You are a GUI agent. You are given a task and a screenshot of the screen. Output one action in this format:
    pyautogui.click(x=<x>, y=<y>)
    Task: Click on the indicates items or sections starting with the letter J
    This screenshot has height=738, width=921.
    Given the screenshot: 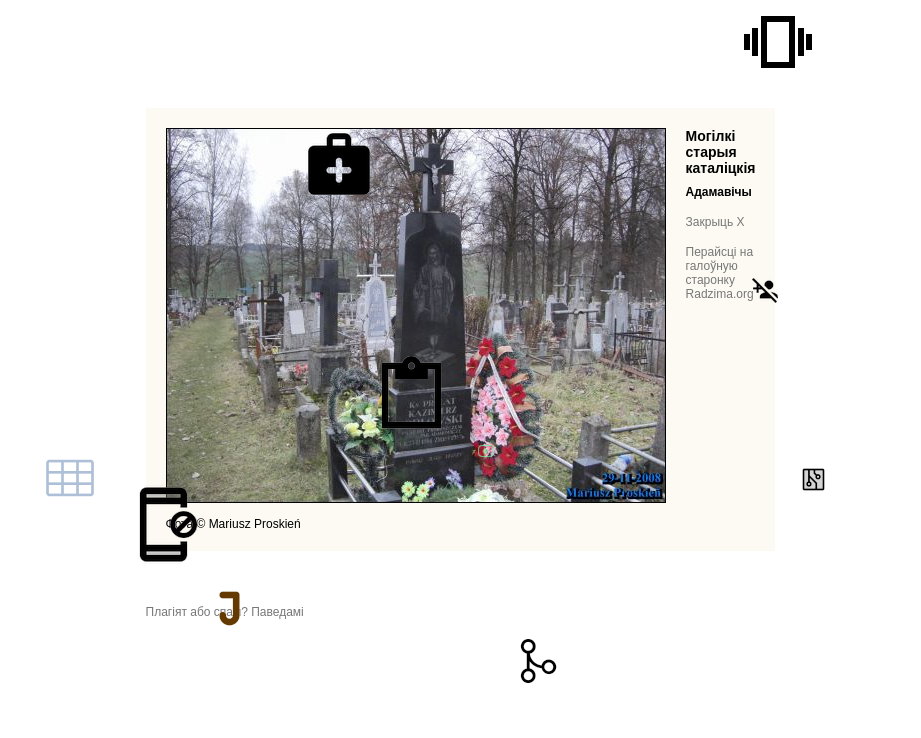 What is the action you would take?
    pyautogui.click(x=229, y=608)
    